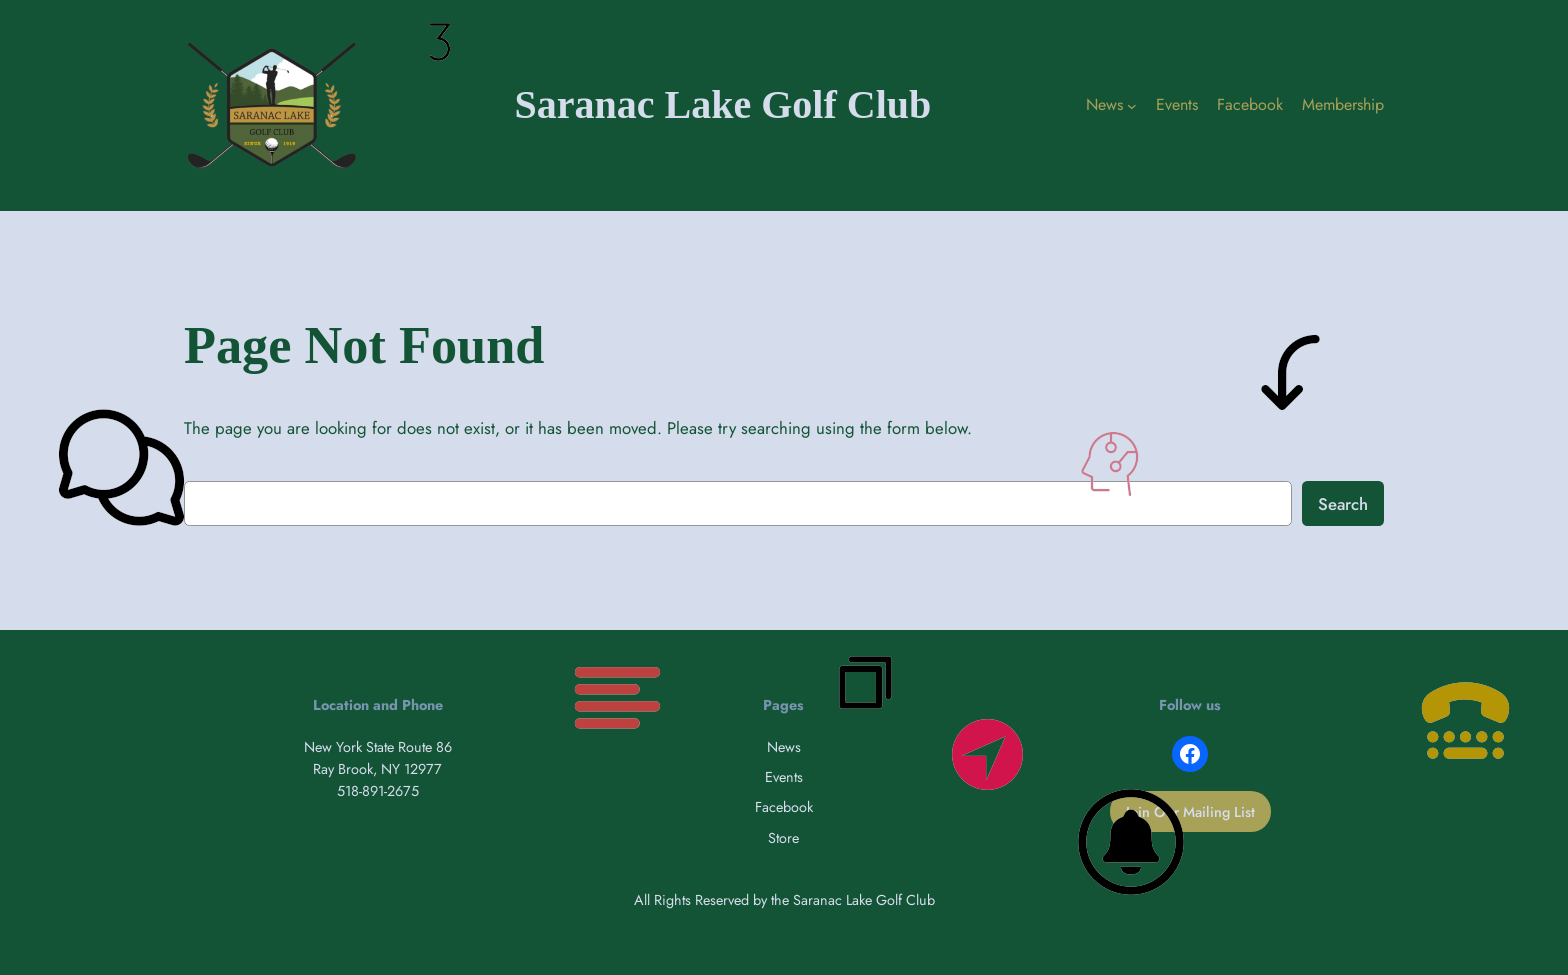 Image resolution: width=1568 pixels, height=975 pixels. I want to click on access notification settings, so click(1131, 842).